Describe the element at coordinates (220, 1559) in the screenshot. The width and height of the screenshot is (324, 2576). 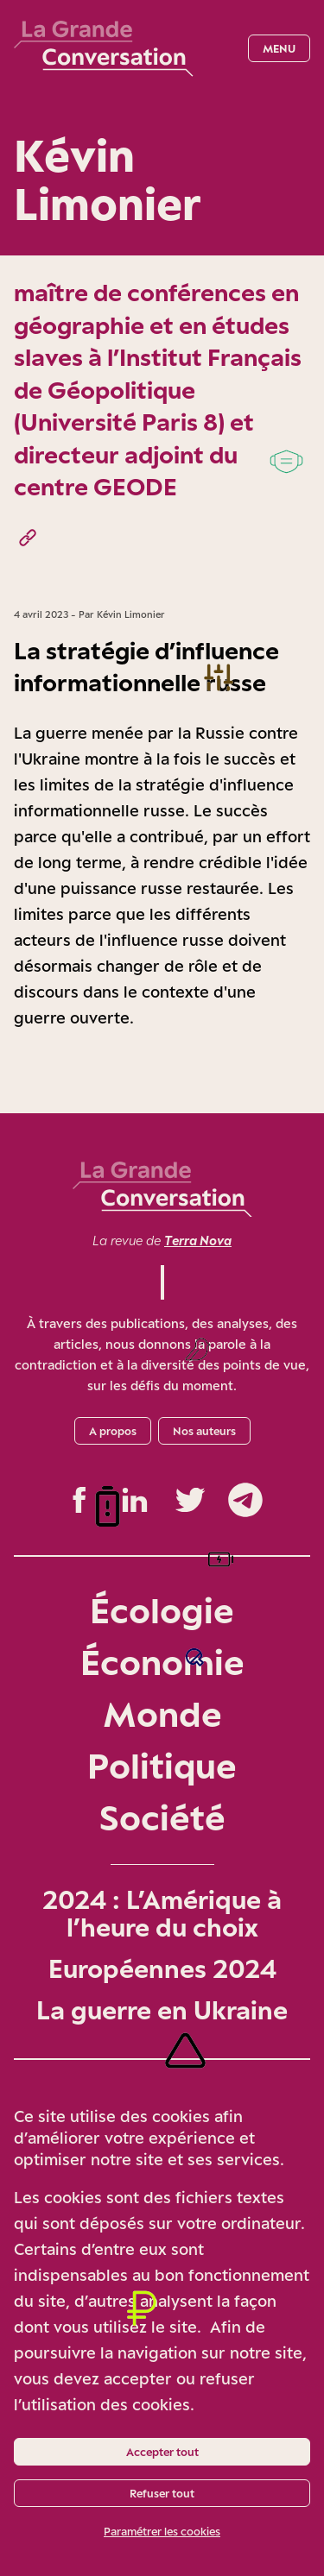
I see `indicates device is currently charging` at that location.